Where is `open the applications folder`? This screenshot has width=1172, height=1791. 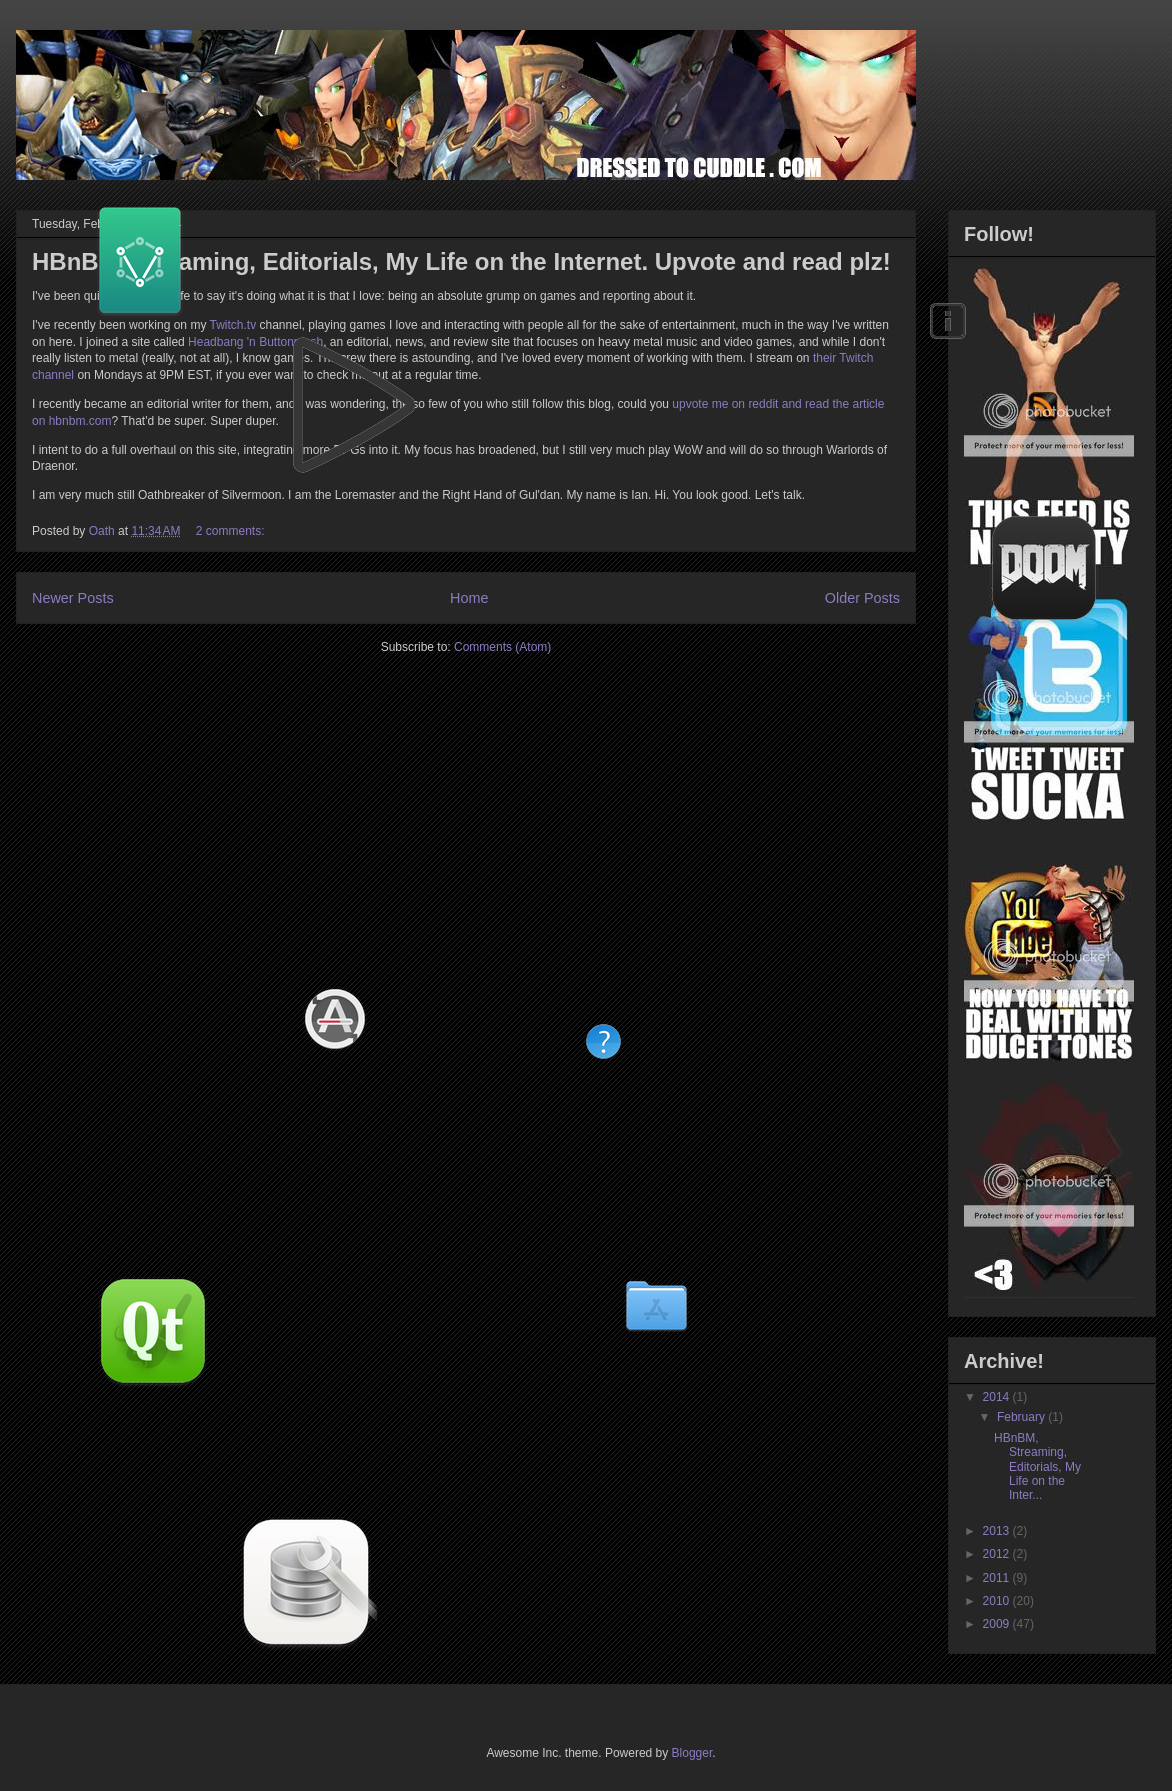 open the applications folder is located at coordinates (656, 1305).